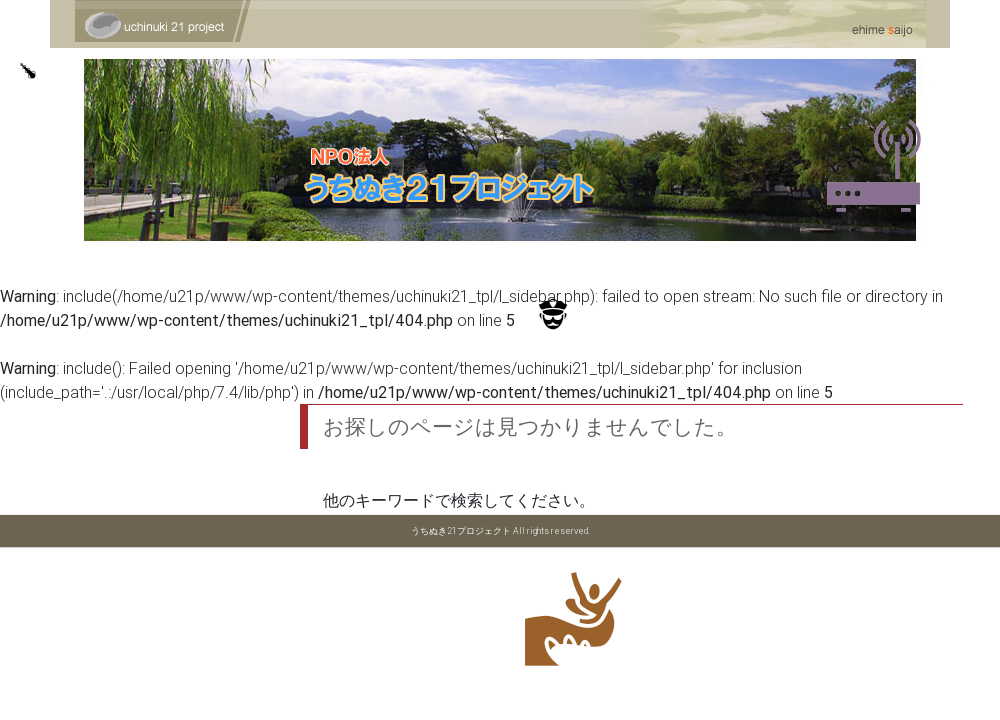  What do you see at coordinates (27, 70) in the screenshot?
I see `equip or select a beam weapon` at bounding box center [27, 70].